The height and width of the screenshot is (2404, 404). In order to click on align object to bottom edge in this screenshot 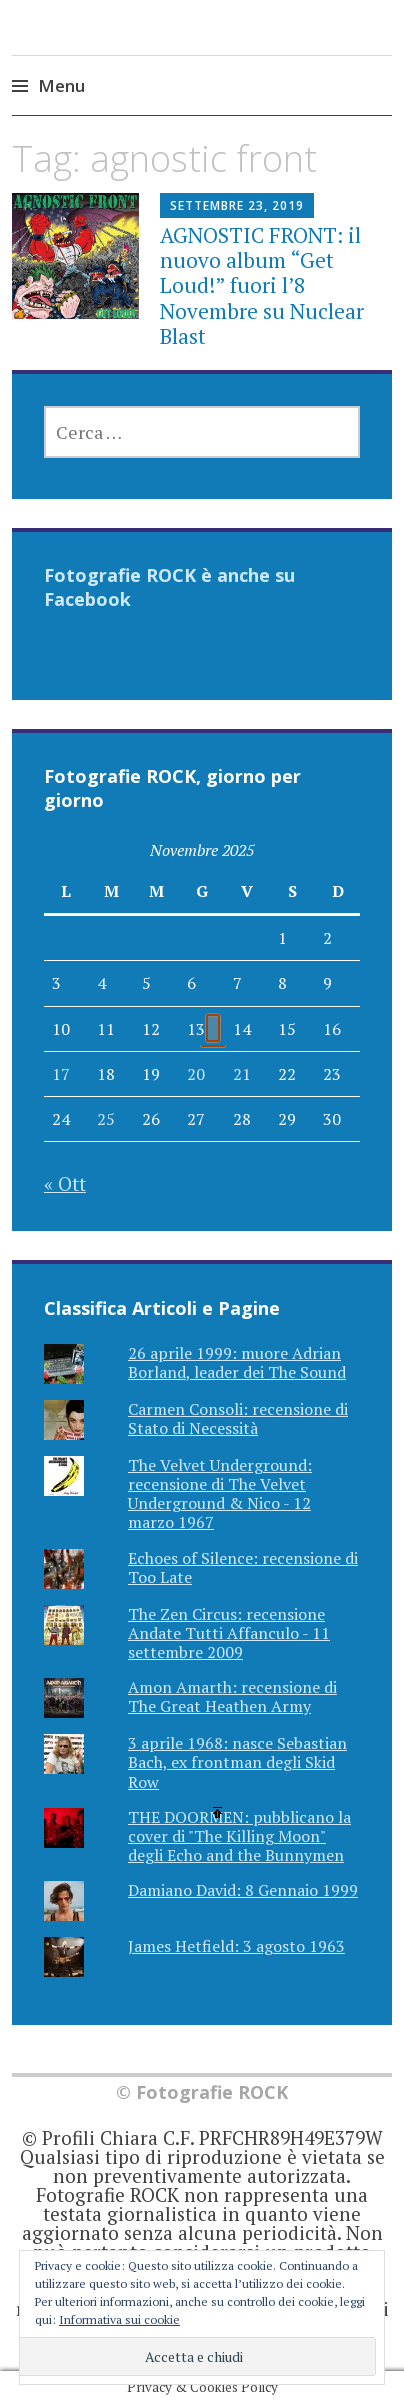, I will do `click(213, 1030)`.